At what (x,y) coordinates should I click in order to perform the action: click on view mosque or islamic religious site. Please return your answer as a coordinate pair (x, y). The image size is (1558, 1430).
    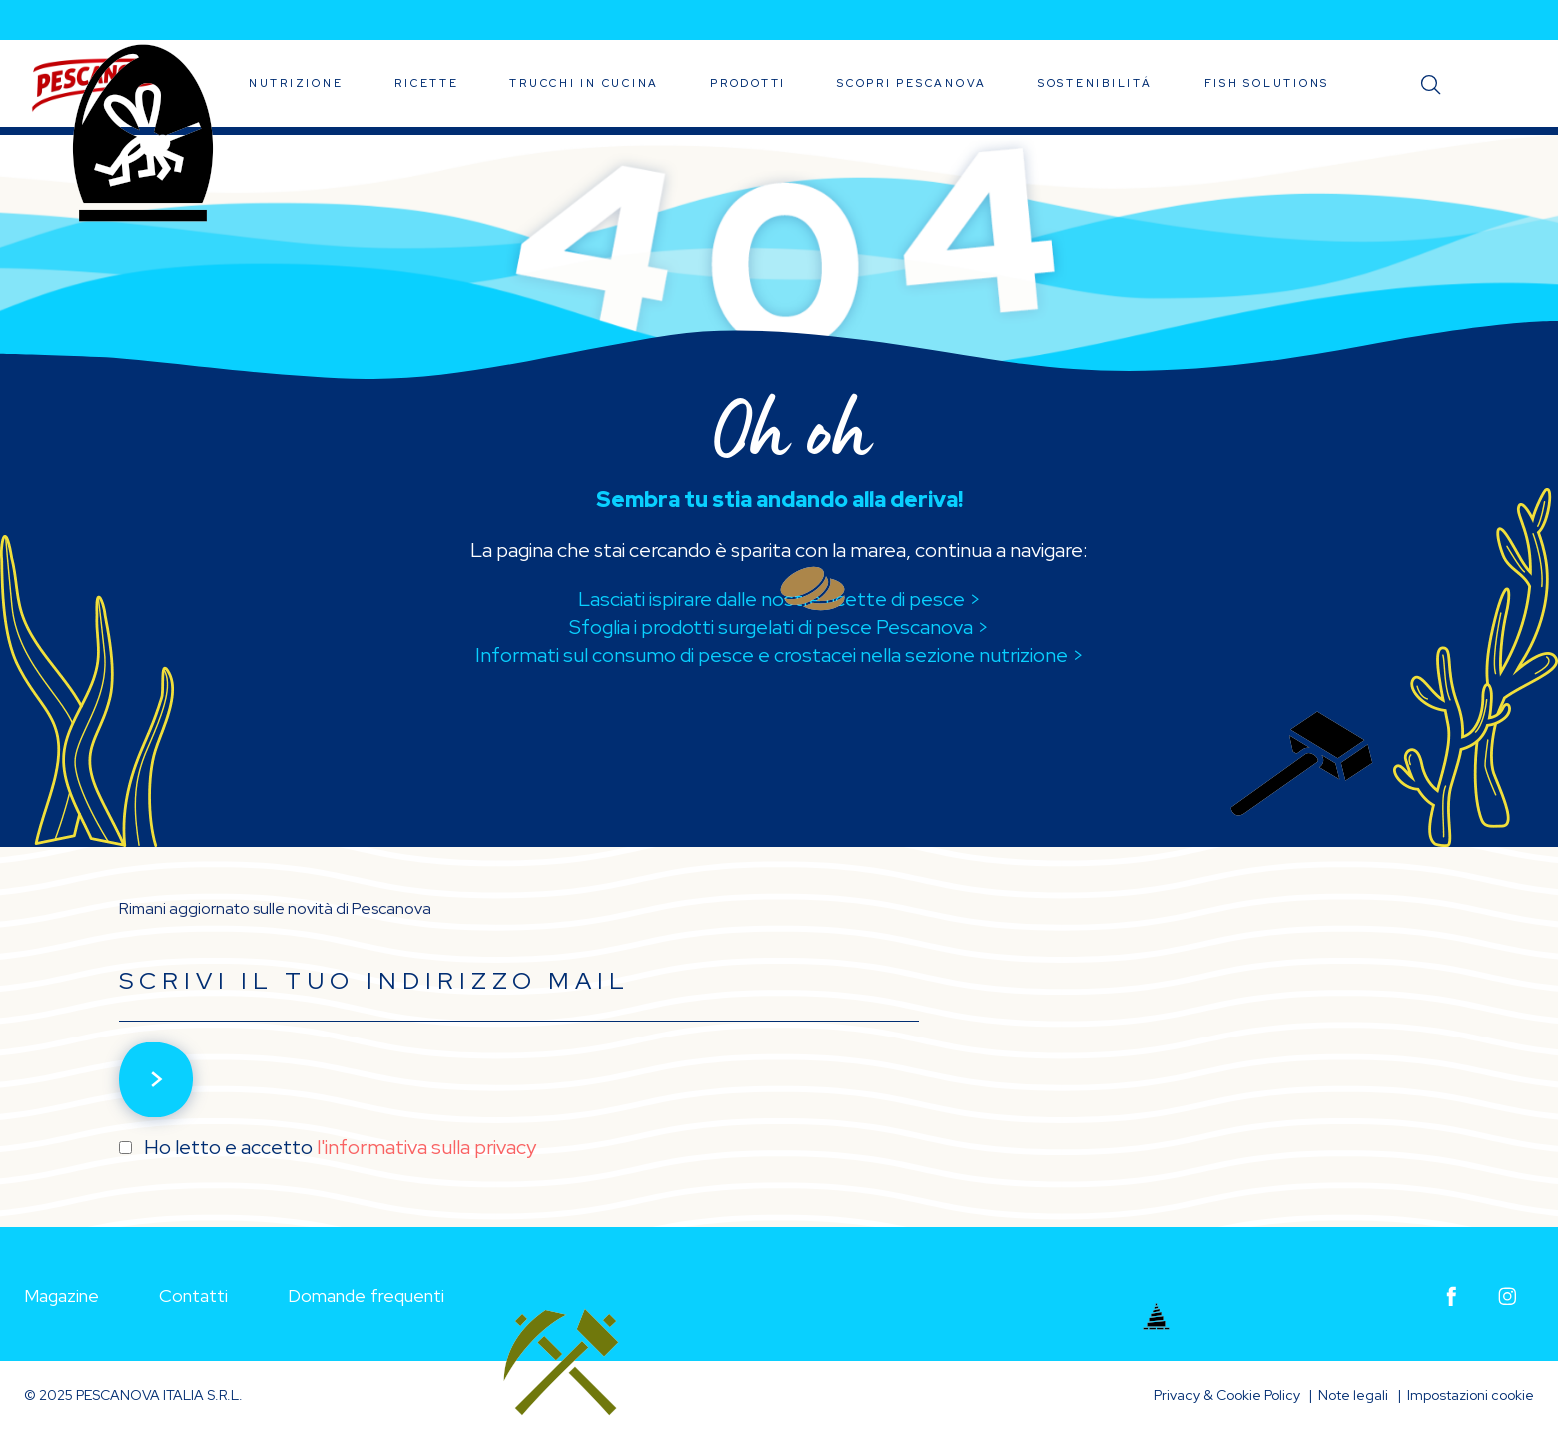
    Looking at the image, I should click on (1156, 1315).